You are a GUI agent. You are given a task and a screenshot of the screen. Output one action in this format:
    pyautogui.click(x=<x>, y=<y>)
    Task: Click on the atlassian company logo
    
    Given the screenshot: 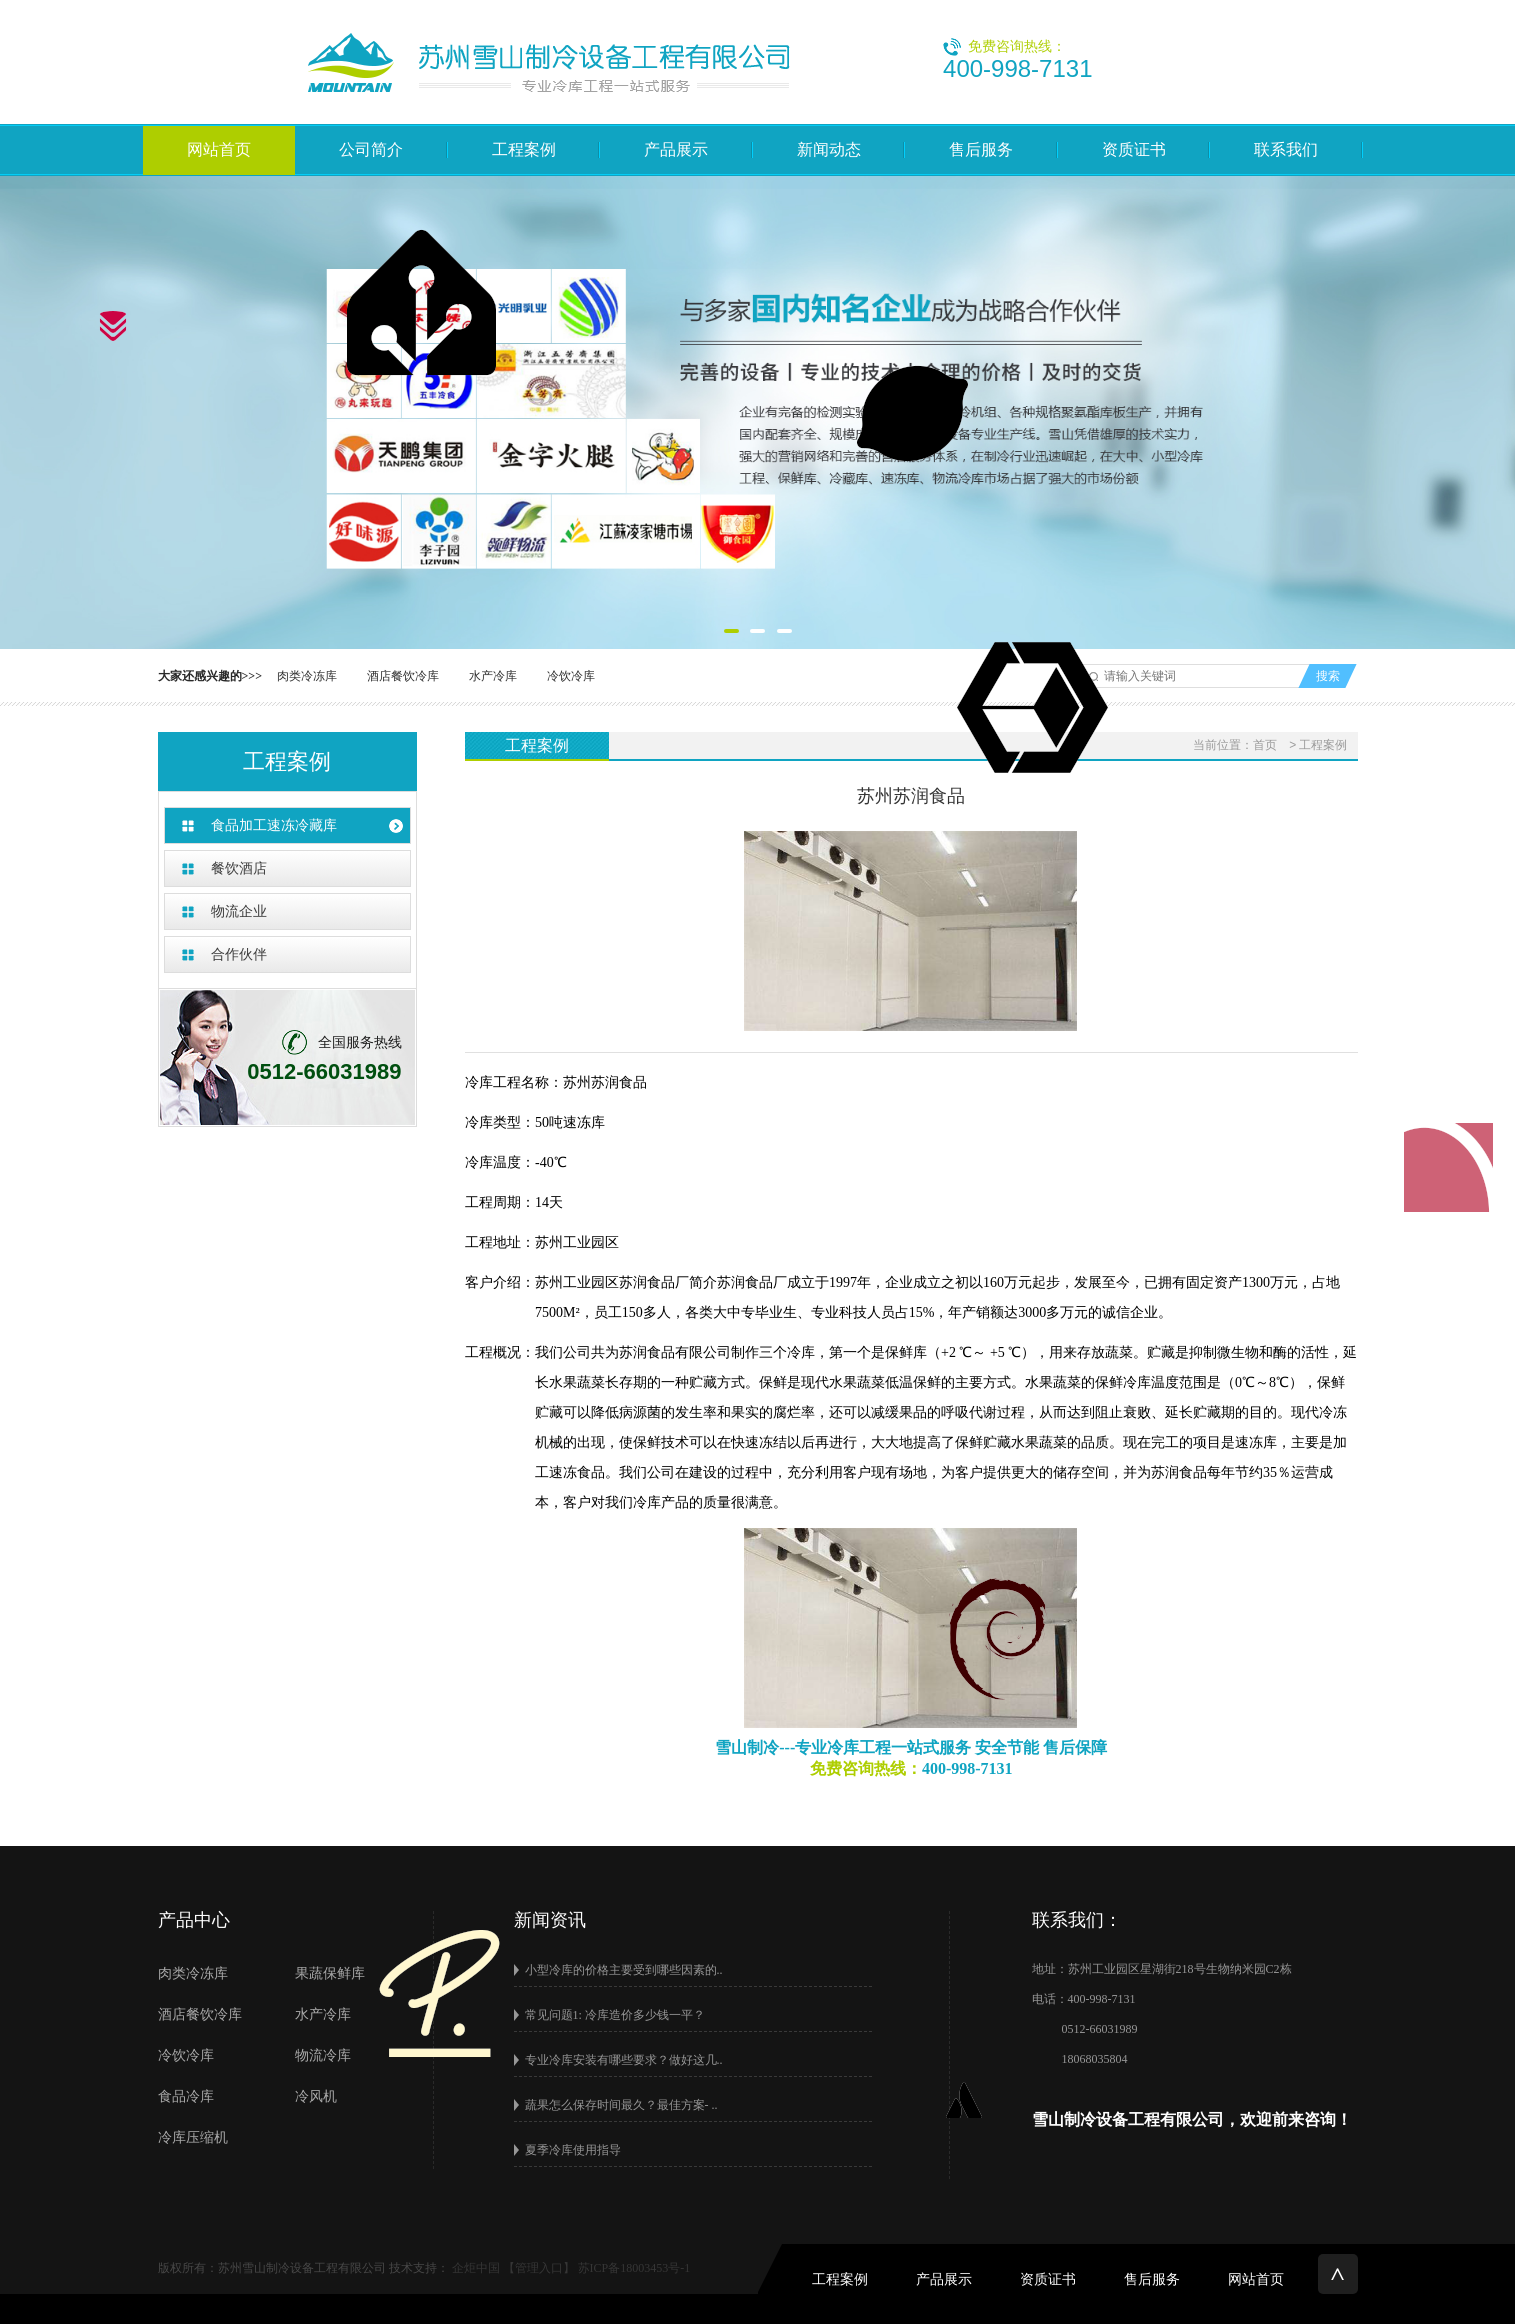 What is the action you would take?
    pyautogui.click(x=964, y=2100)
    